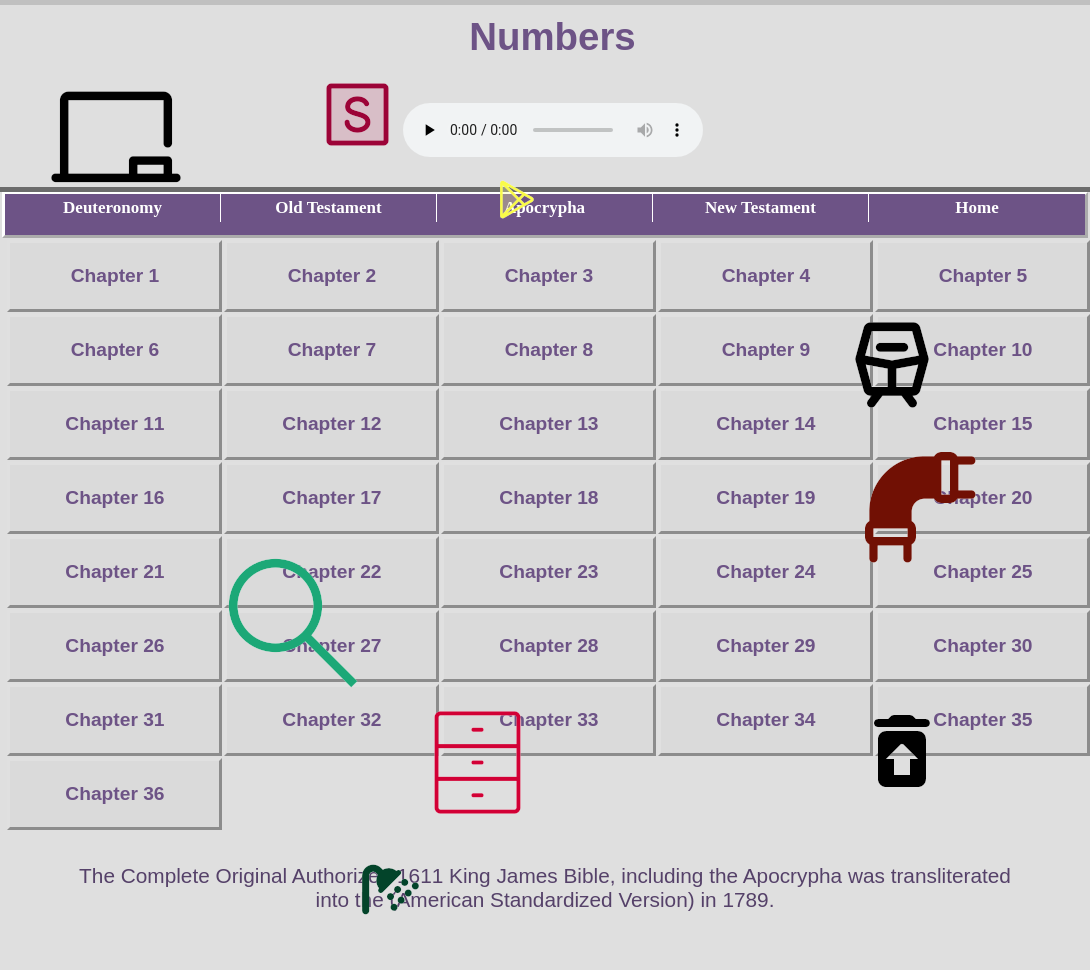 The width and height of the screenshot is (1090, 970). I want to click on link to Stripe payment services, so click(357, 114).